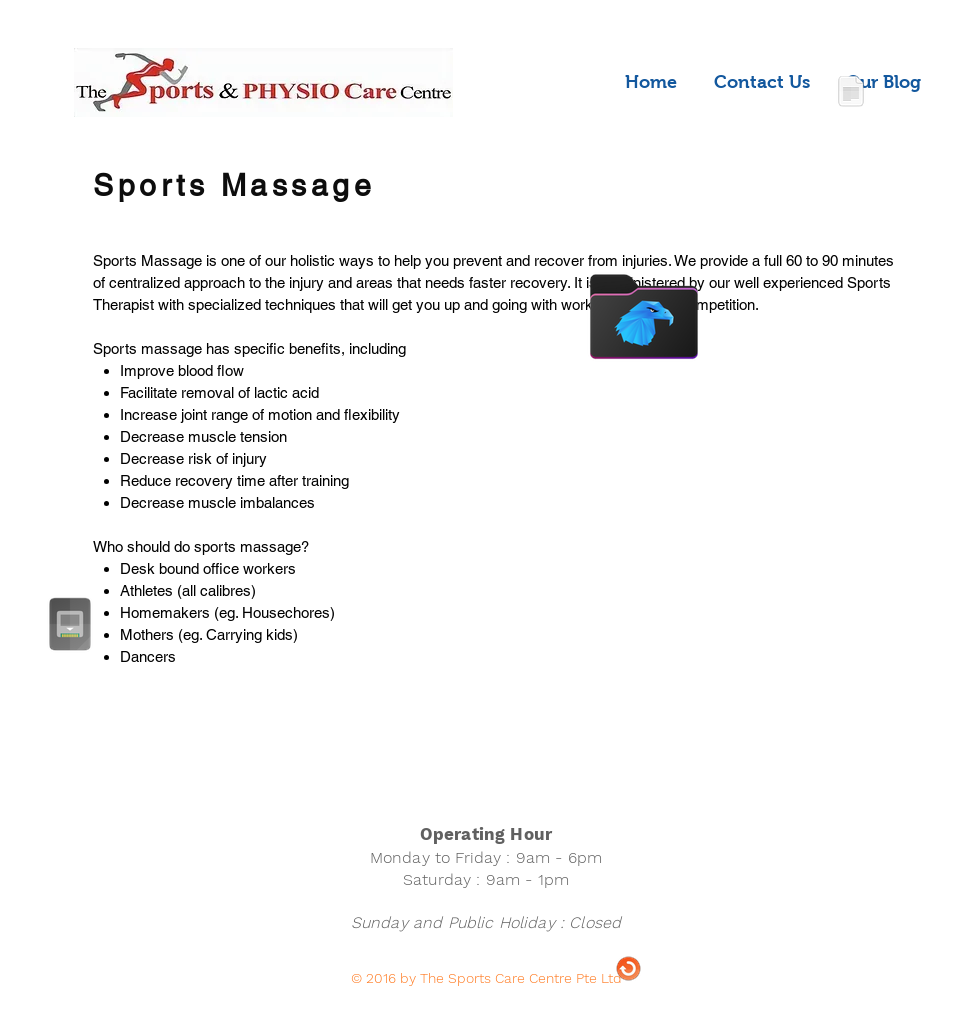  Describe the element at coordinates (643, 319) in the screenshot. I see `open garuda linux system folder` at that location.